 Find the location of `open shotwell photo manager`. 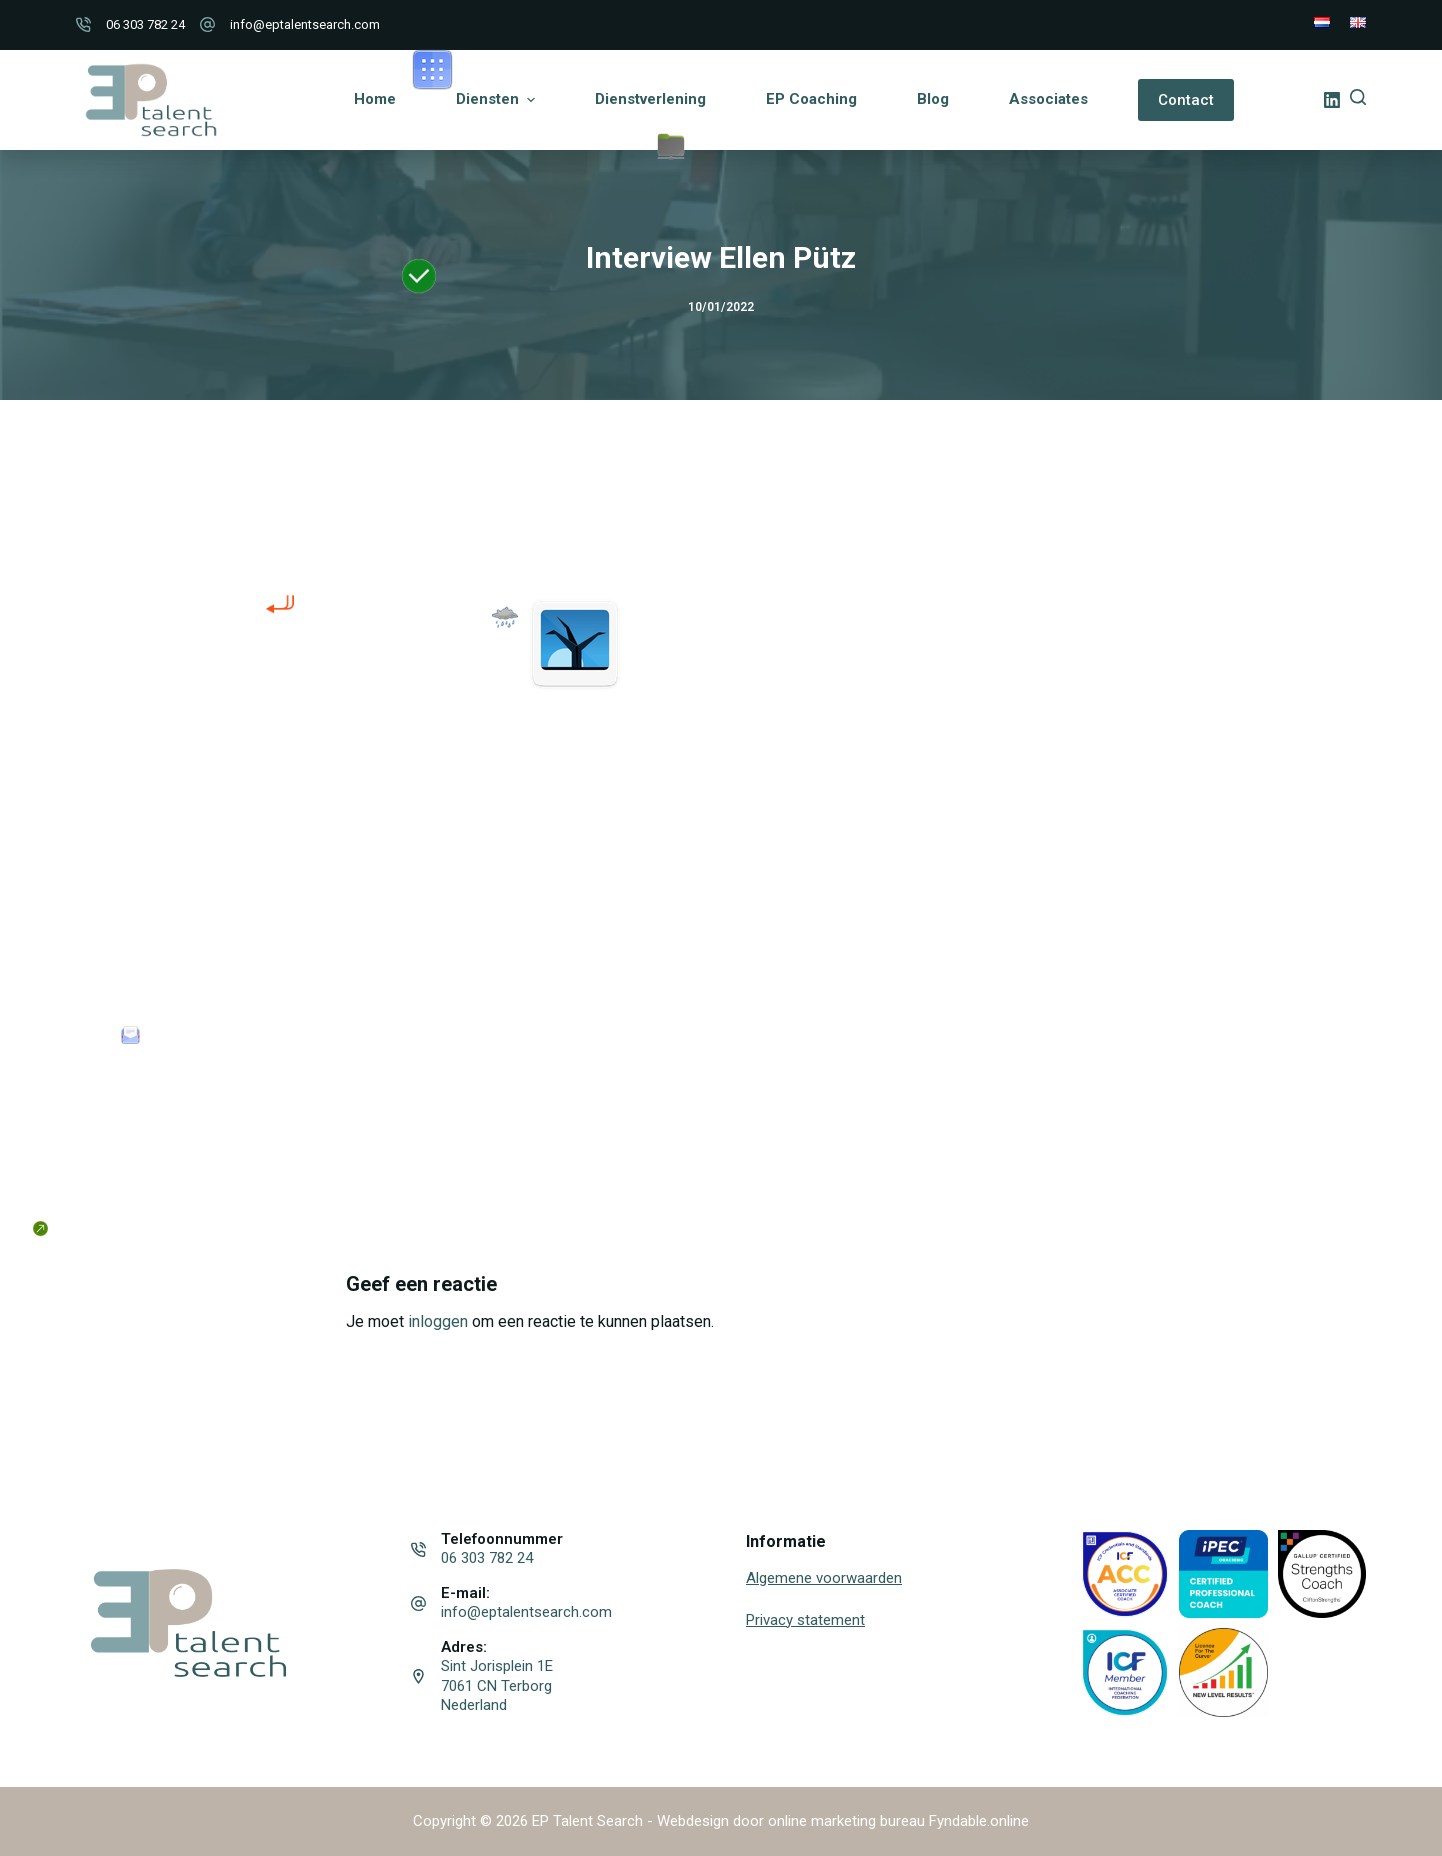

open shotwell photo manager is located at coordinates (575, 644).